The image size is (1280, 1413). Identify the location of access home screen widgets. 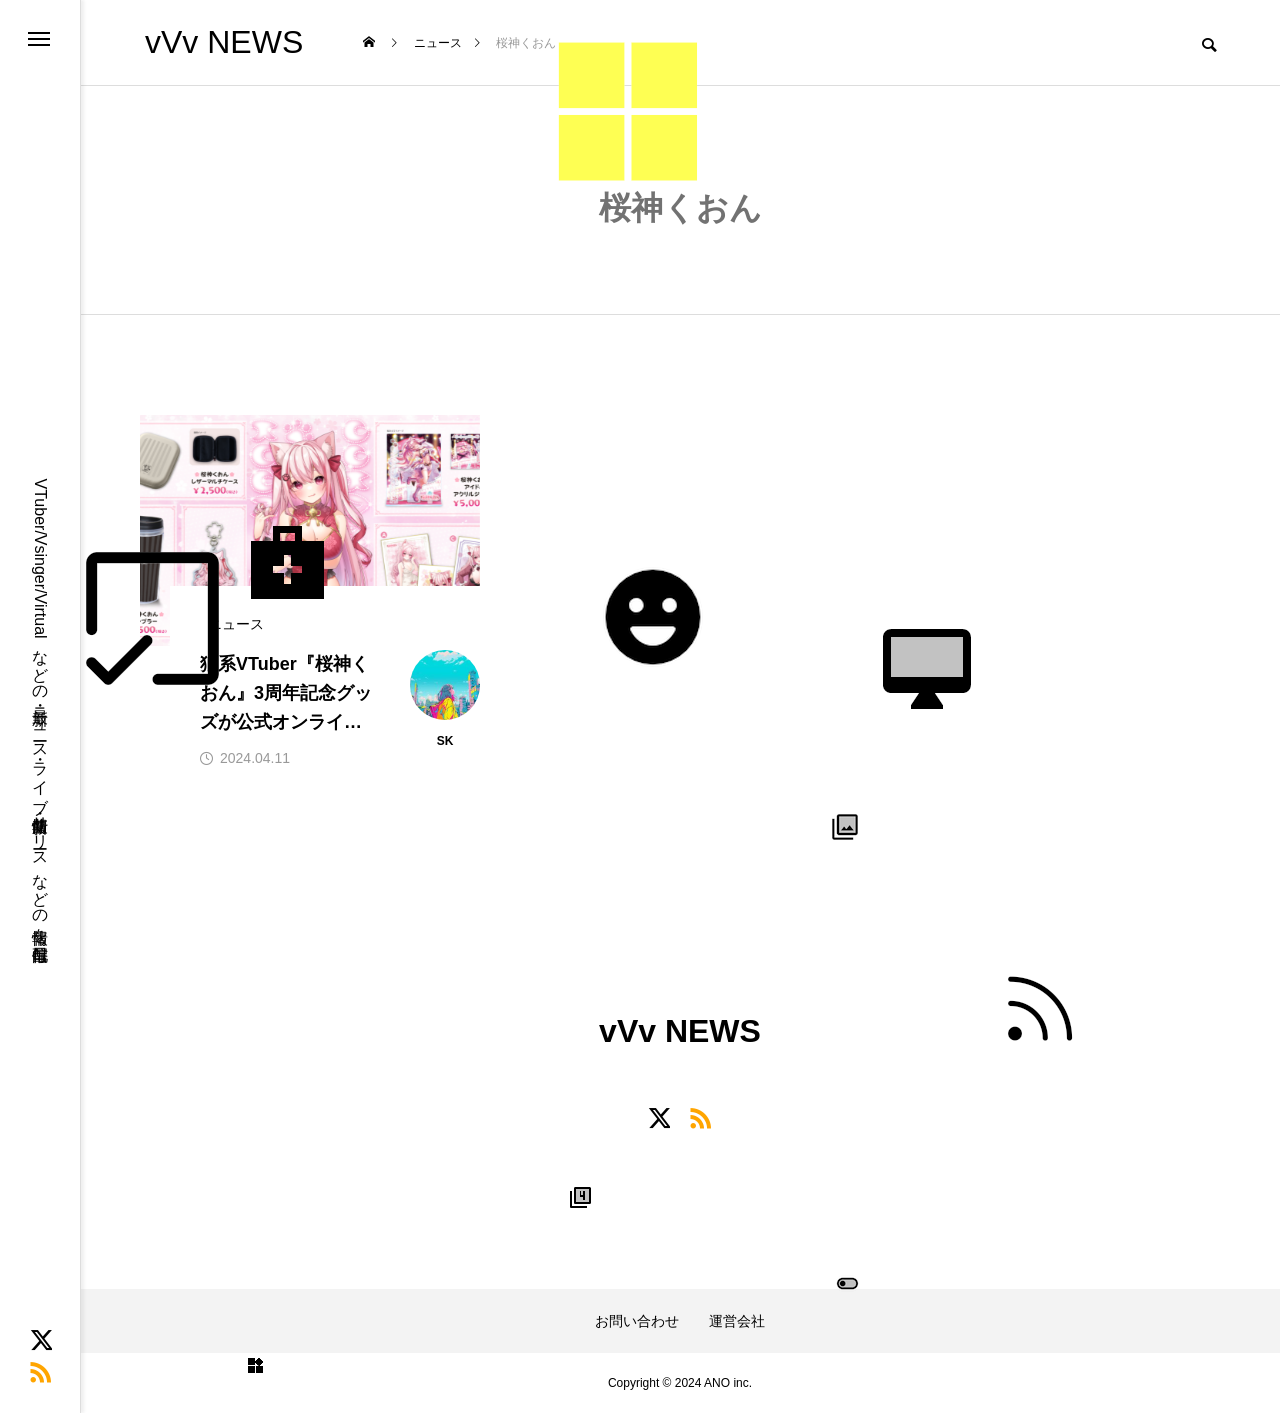
(255, 1365).